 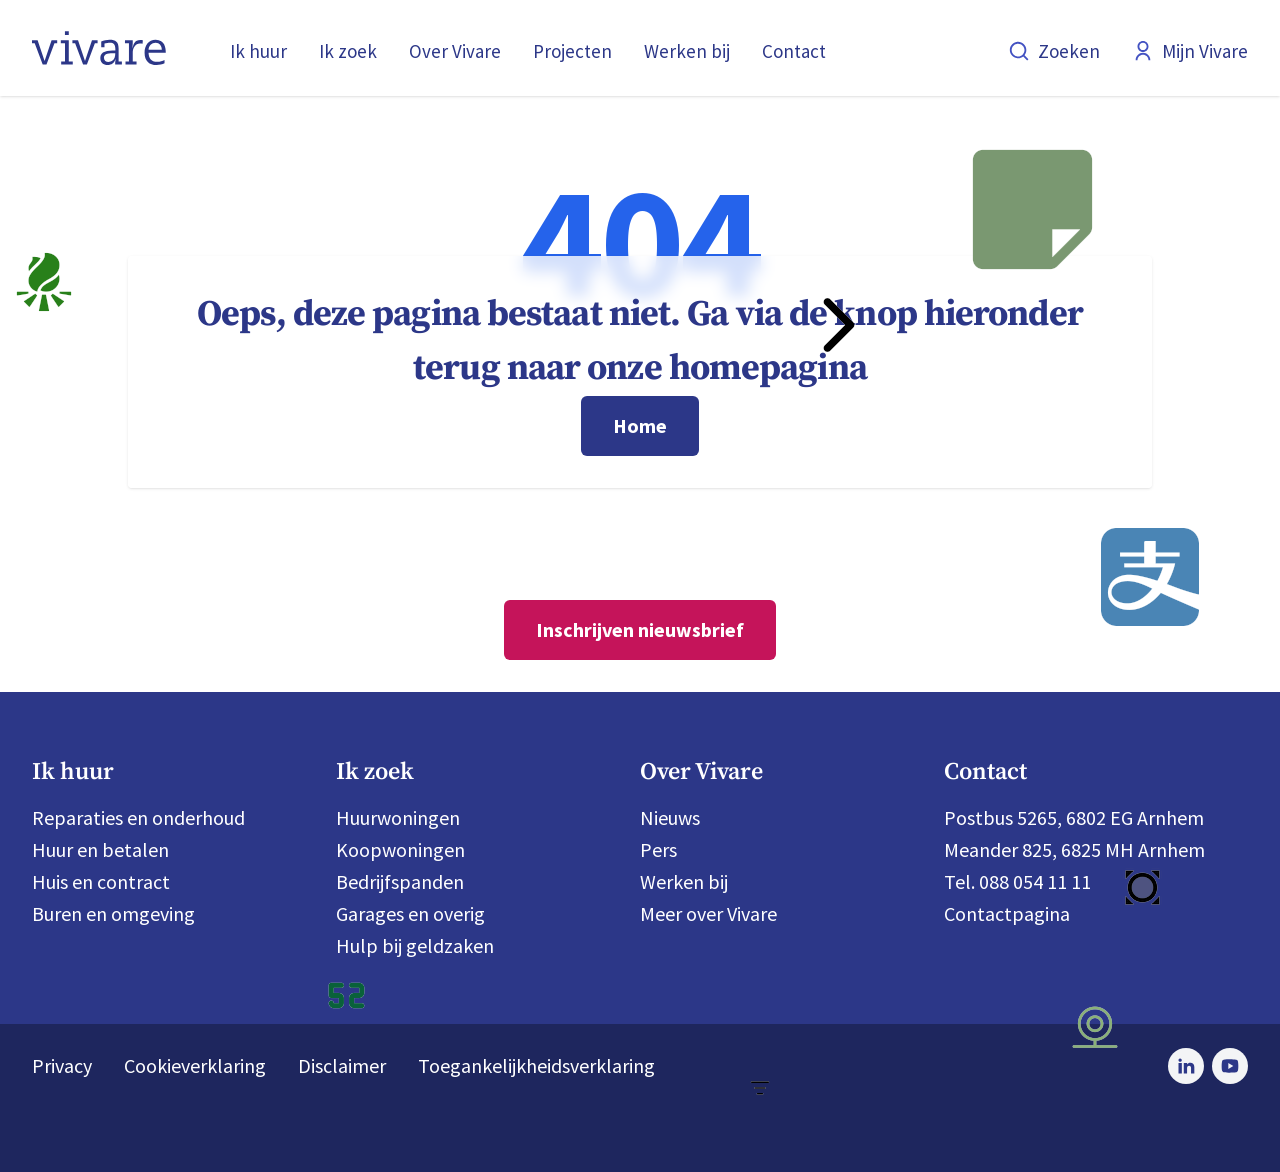 What do you see at coordinates (1142, 887) in the screenshot?
I see `expand all items or content` at bounding box center [1142, 887].